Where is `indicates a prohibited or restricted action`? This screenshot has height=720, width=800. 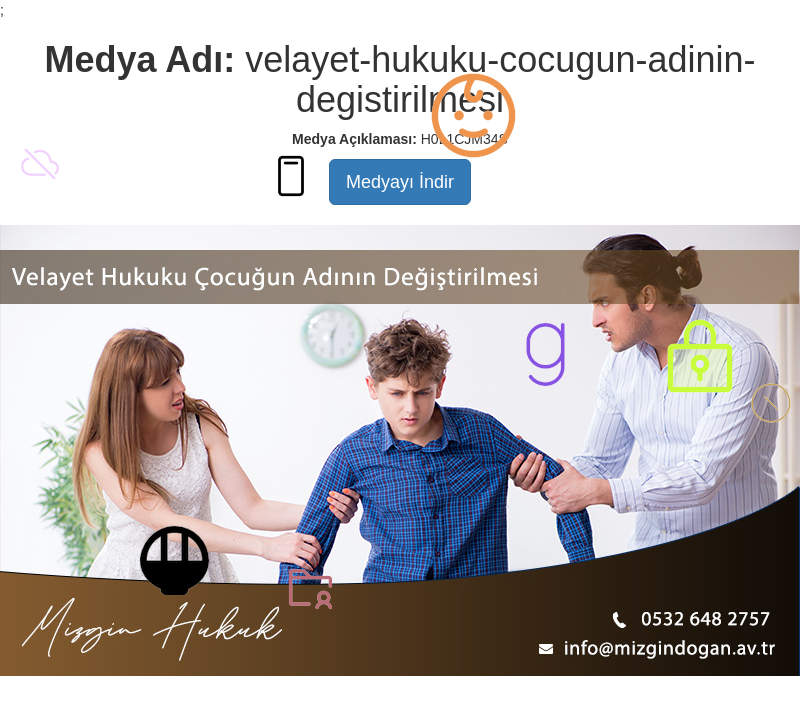 indicates a prohibited or restricted action is located at coordinates (771, 403).